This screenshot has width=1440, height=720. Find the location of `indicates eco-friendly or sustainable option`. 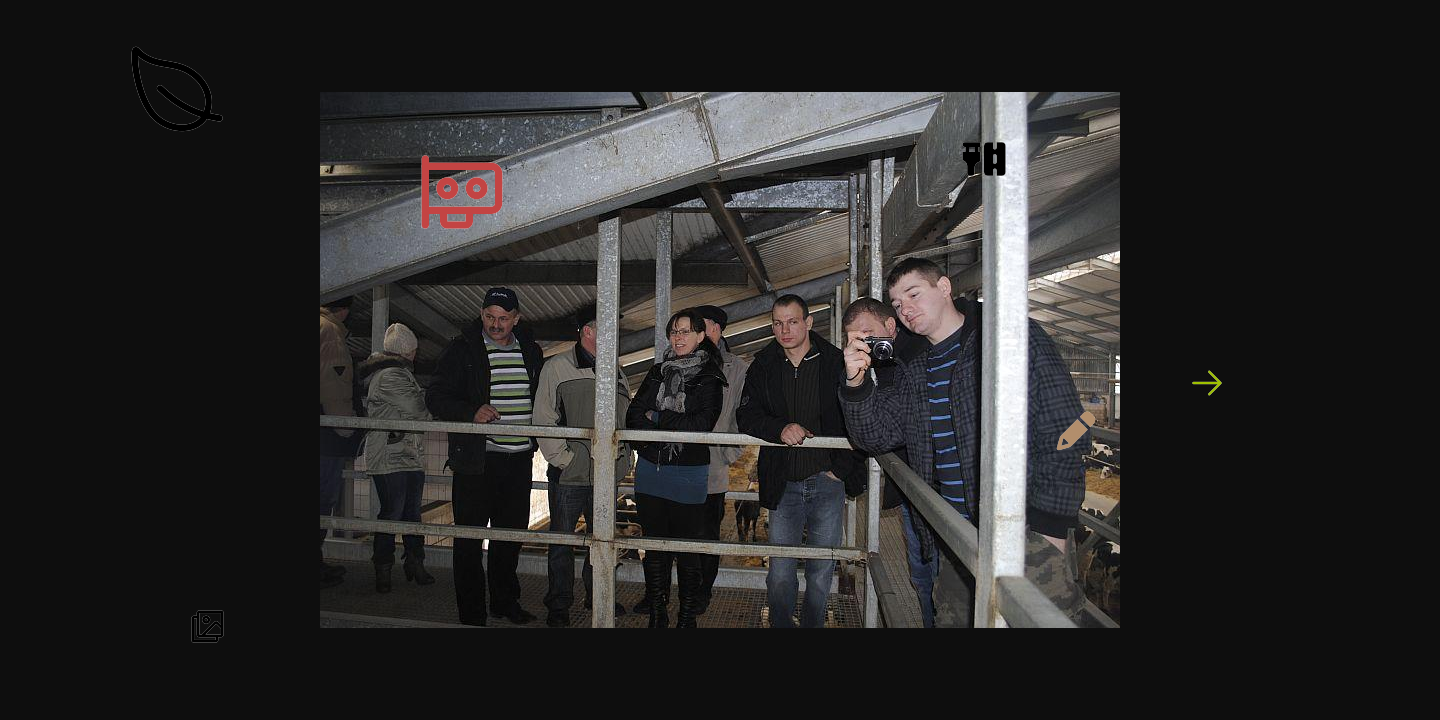

indicates eco-friendly or sustainable option is located at coordinates (177, 89).